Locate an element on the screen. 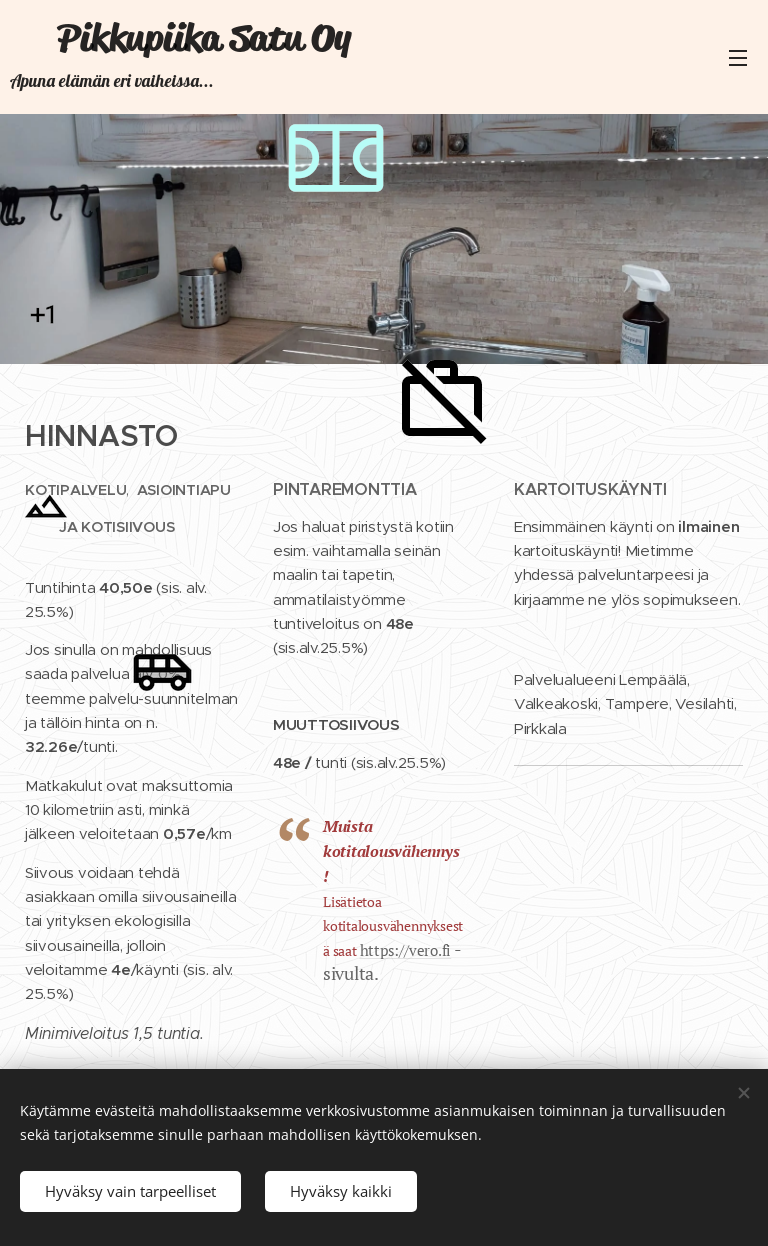  access airport shuttle services is located at coordinates (162, 672).